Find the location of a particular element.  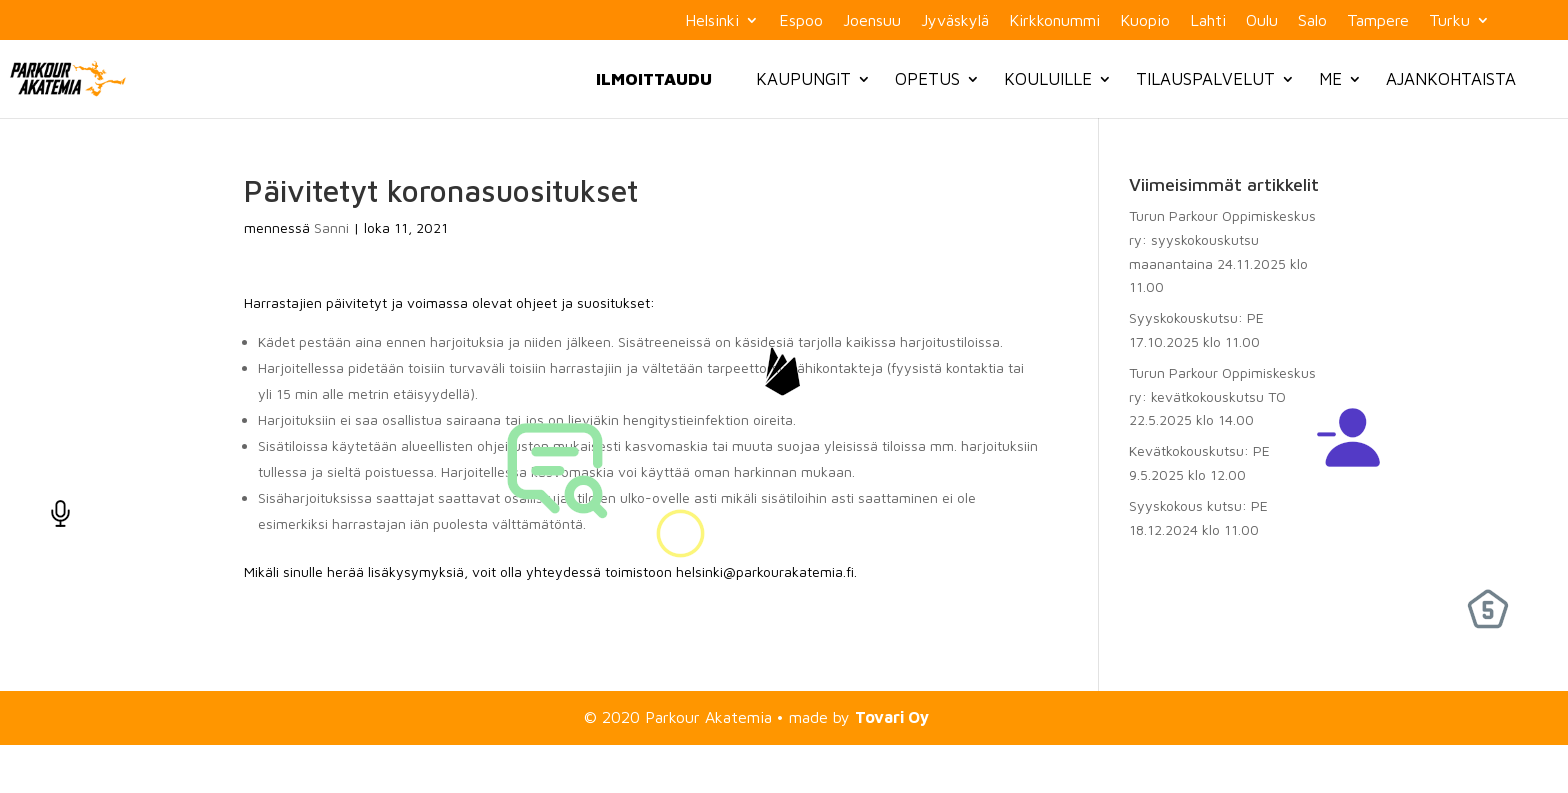

unselected radio button option is located at coordinates (680, 533).